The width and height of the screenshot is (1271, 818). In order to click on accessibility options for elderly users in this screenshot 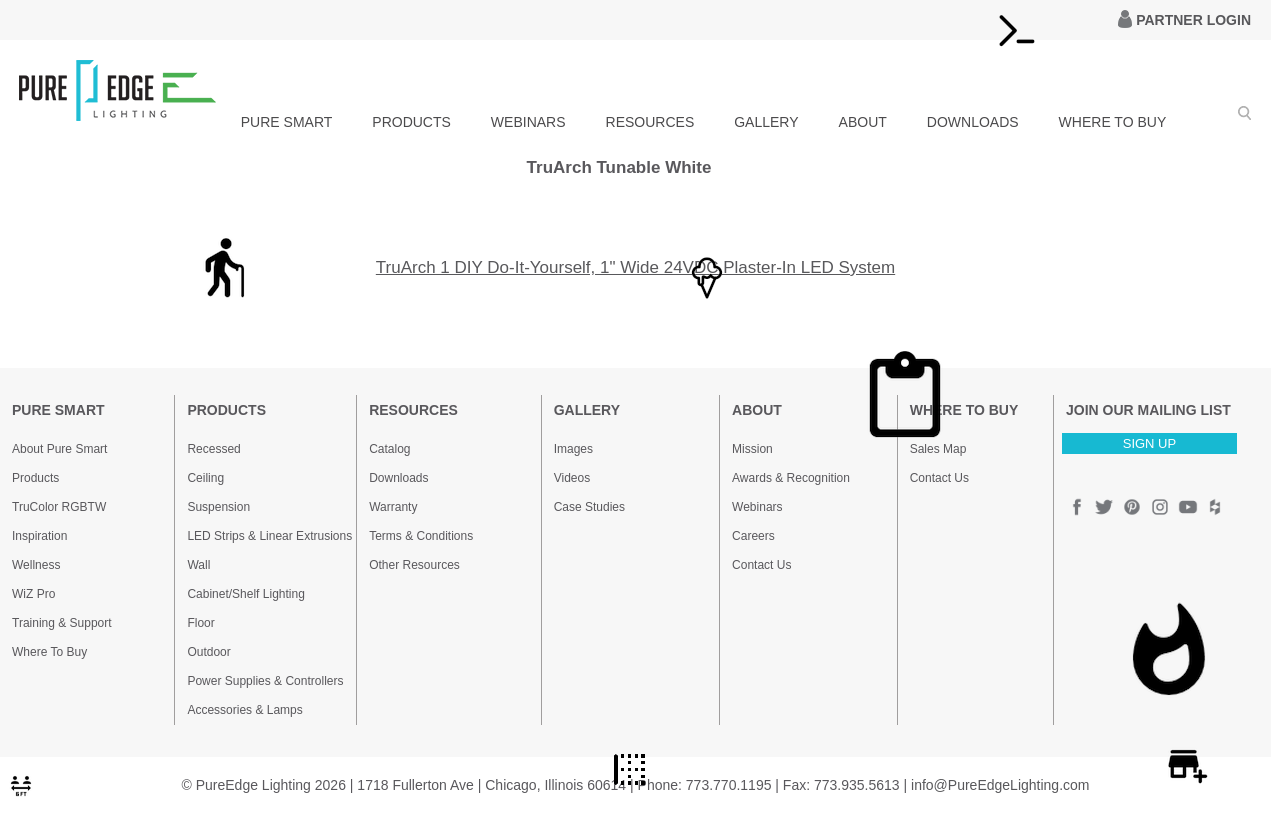, I will do `click(222, 267)`.